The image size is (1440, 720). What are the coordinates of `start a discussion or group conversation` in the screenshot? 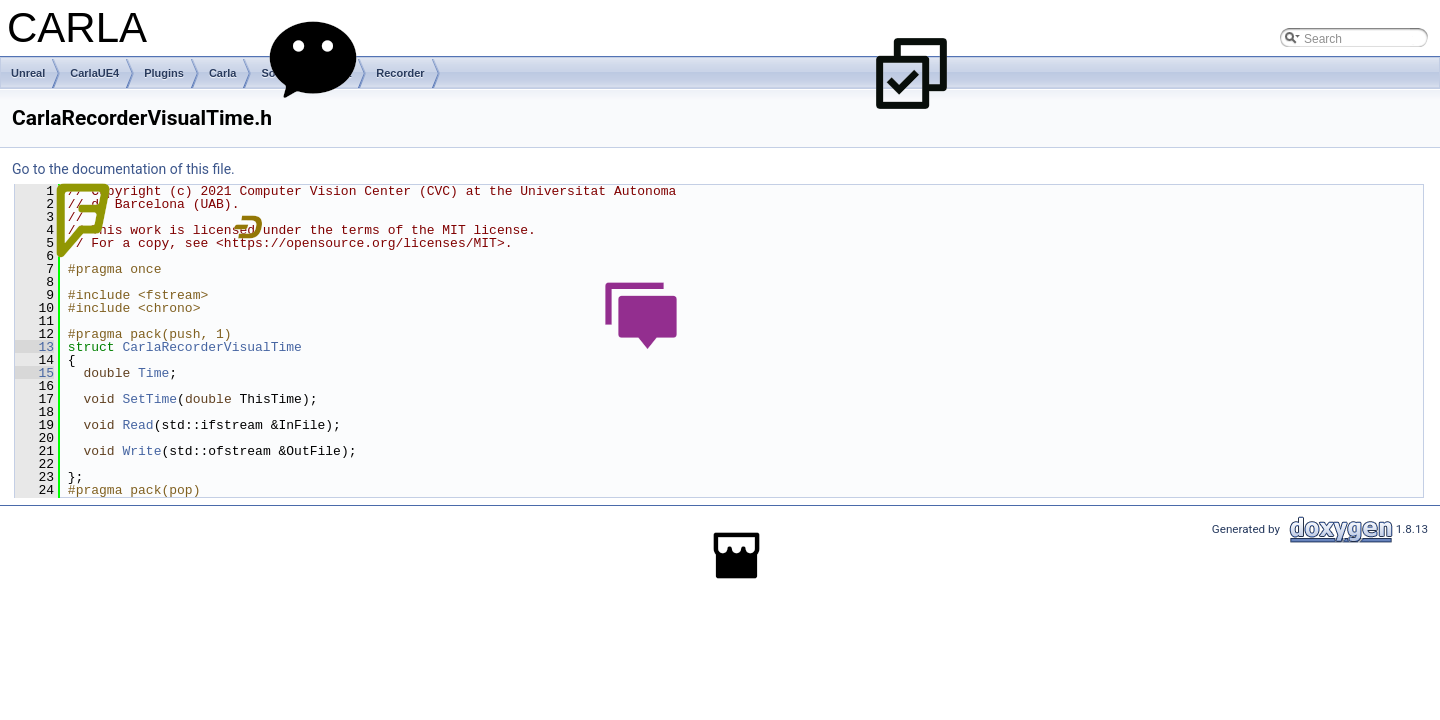 It's located at (641, 315).